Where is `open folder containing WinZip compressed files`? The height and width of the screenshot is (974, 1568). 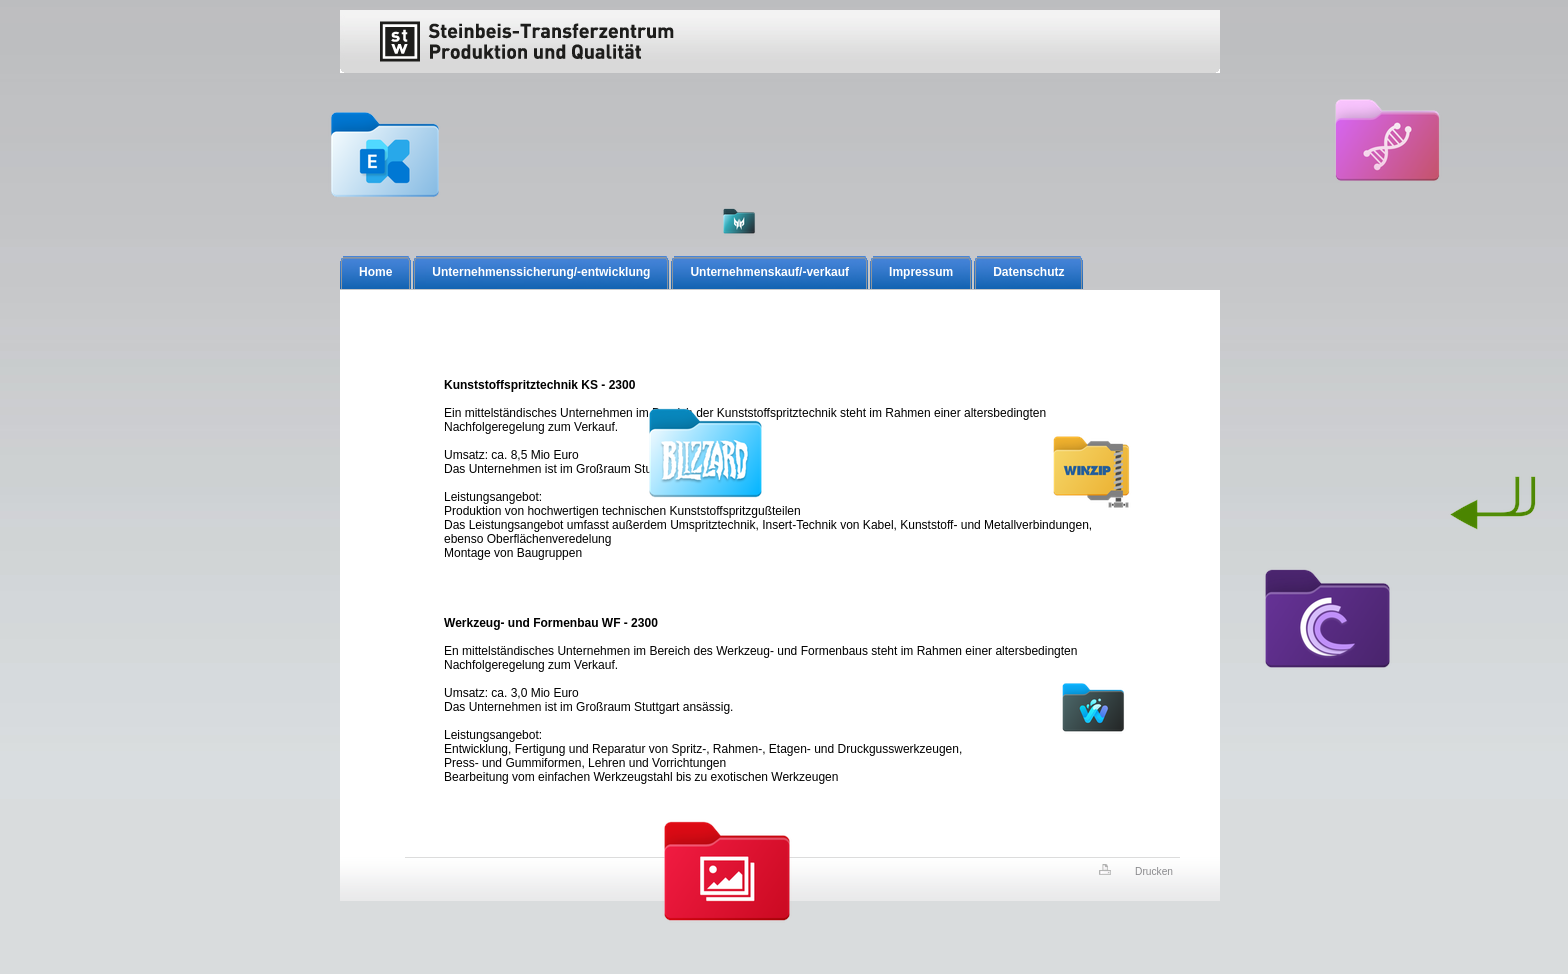 open folder containing WinZip compressed files is located at coordinates (1091, 468).